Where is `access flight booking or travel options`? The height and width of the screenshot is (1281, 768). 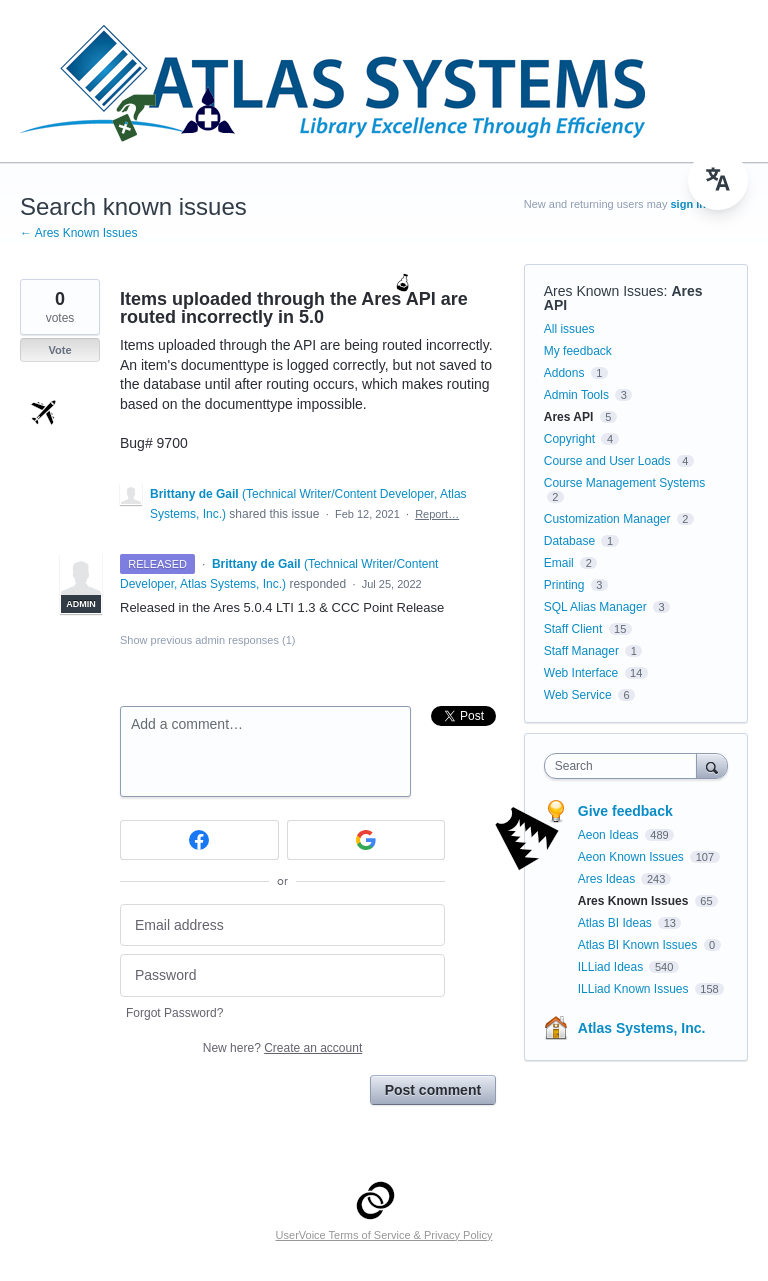 access flight booking or travel options is located at coordinates (43, 413).